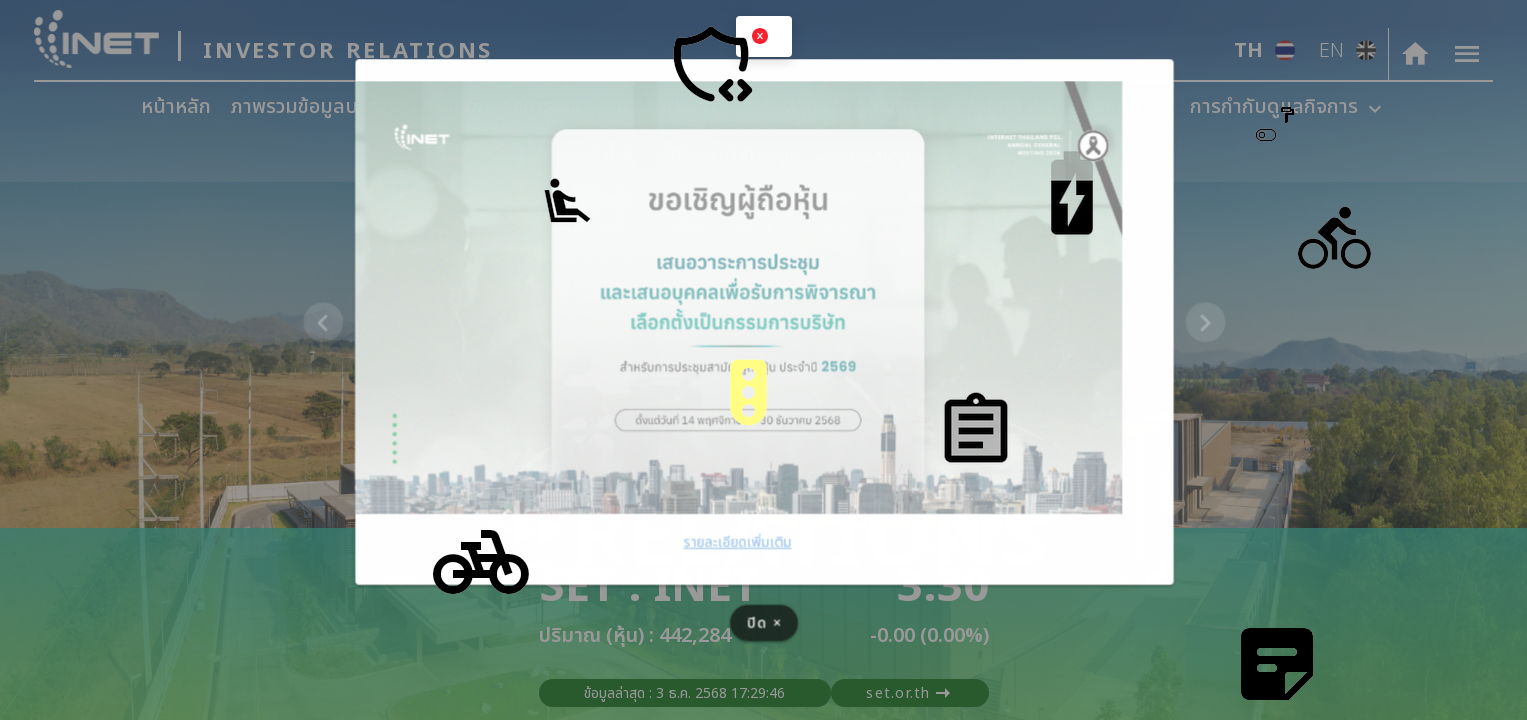  Describe the element at coordinates (748, 392) in the screenshot. I see `traffic or navigation status indicator` at that location.